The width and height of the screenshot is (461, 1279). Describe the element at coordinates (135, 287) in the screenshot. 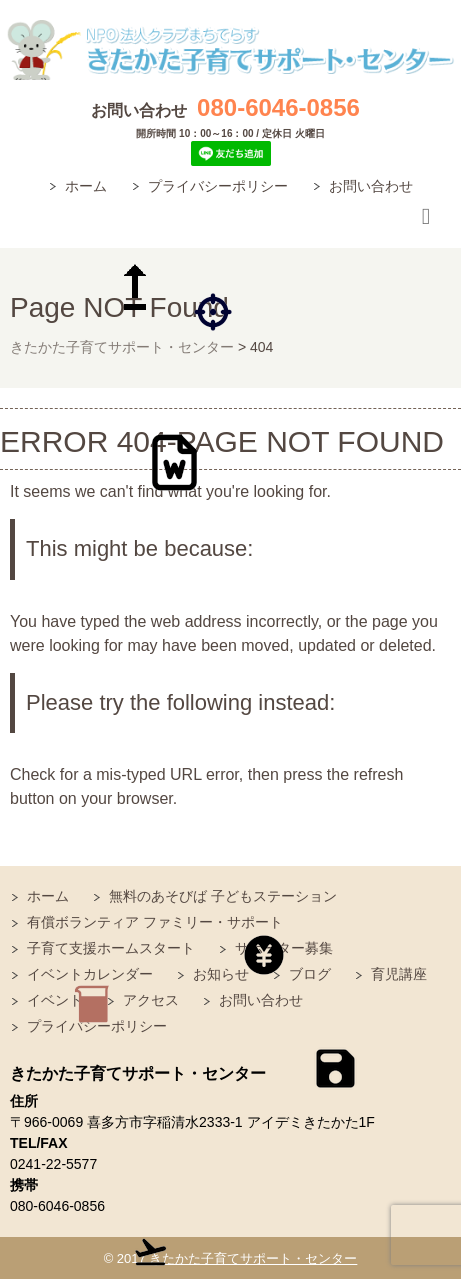

I see `upgrade to a newer version` at that location.